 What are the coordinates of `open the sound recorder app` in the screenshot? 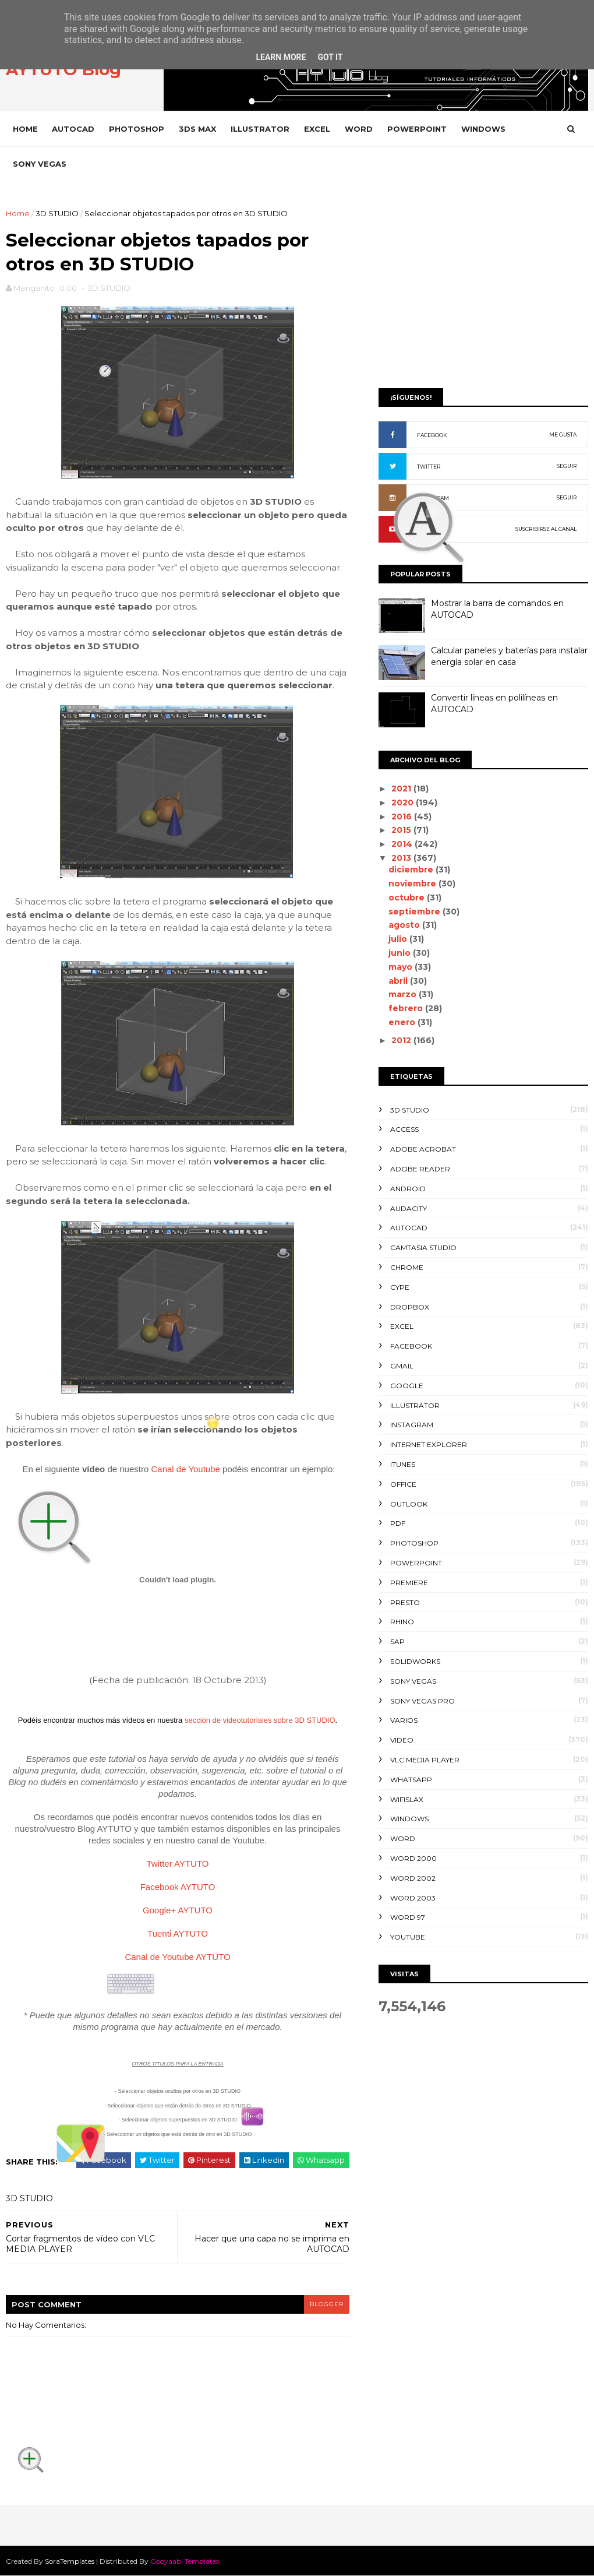 It's located at (252, 2116).